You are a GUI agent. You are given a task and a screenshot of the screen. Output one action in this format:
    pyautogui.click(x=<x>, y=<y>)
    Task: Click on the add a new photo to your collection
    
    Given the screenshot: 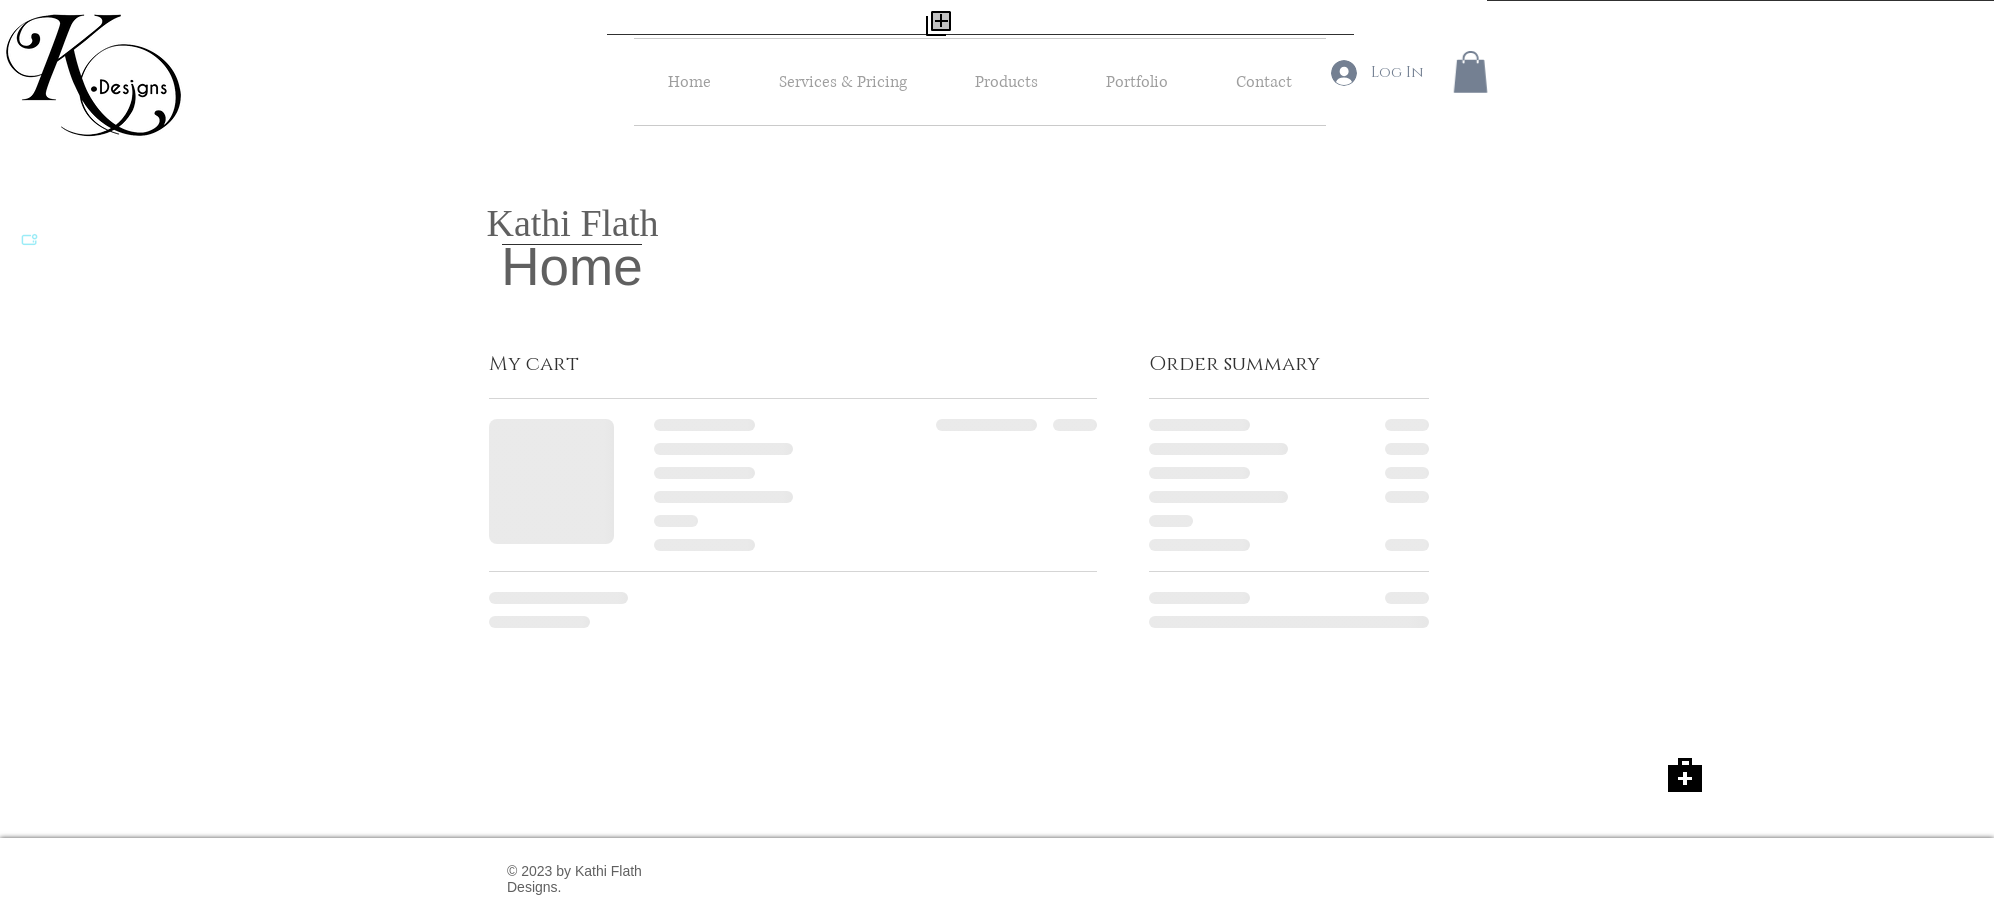 What is the action you would take?
    pyautogui.click(x=938, y=23)
    